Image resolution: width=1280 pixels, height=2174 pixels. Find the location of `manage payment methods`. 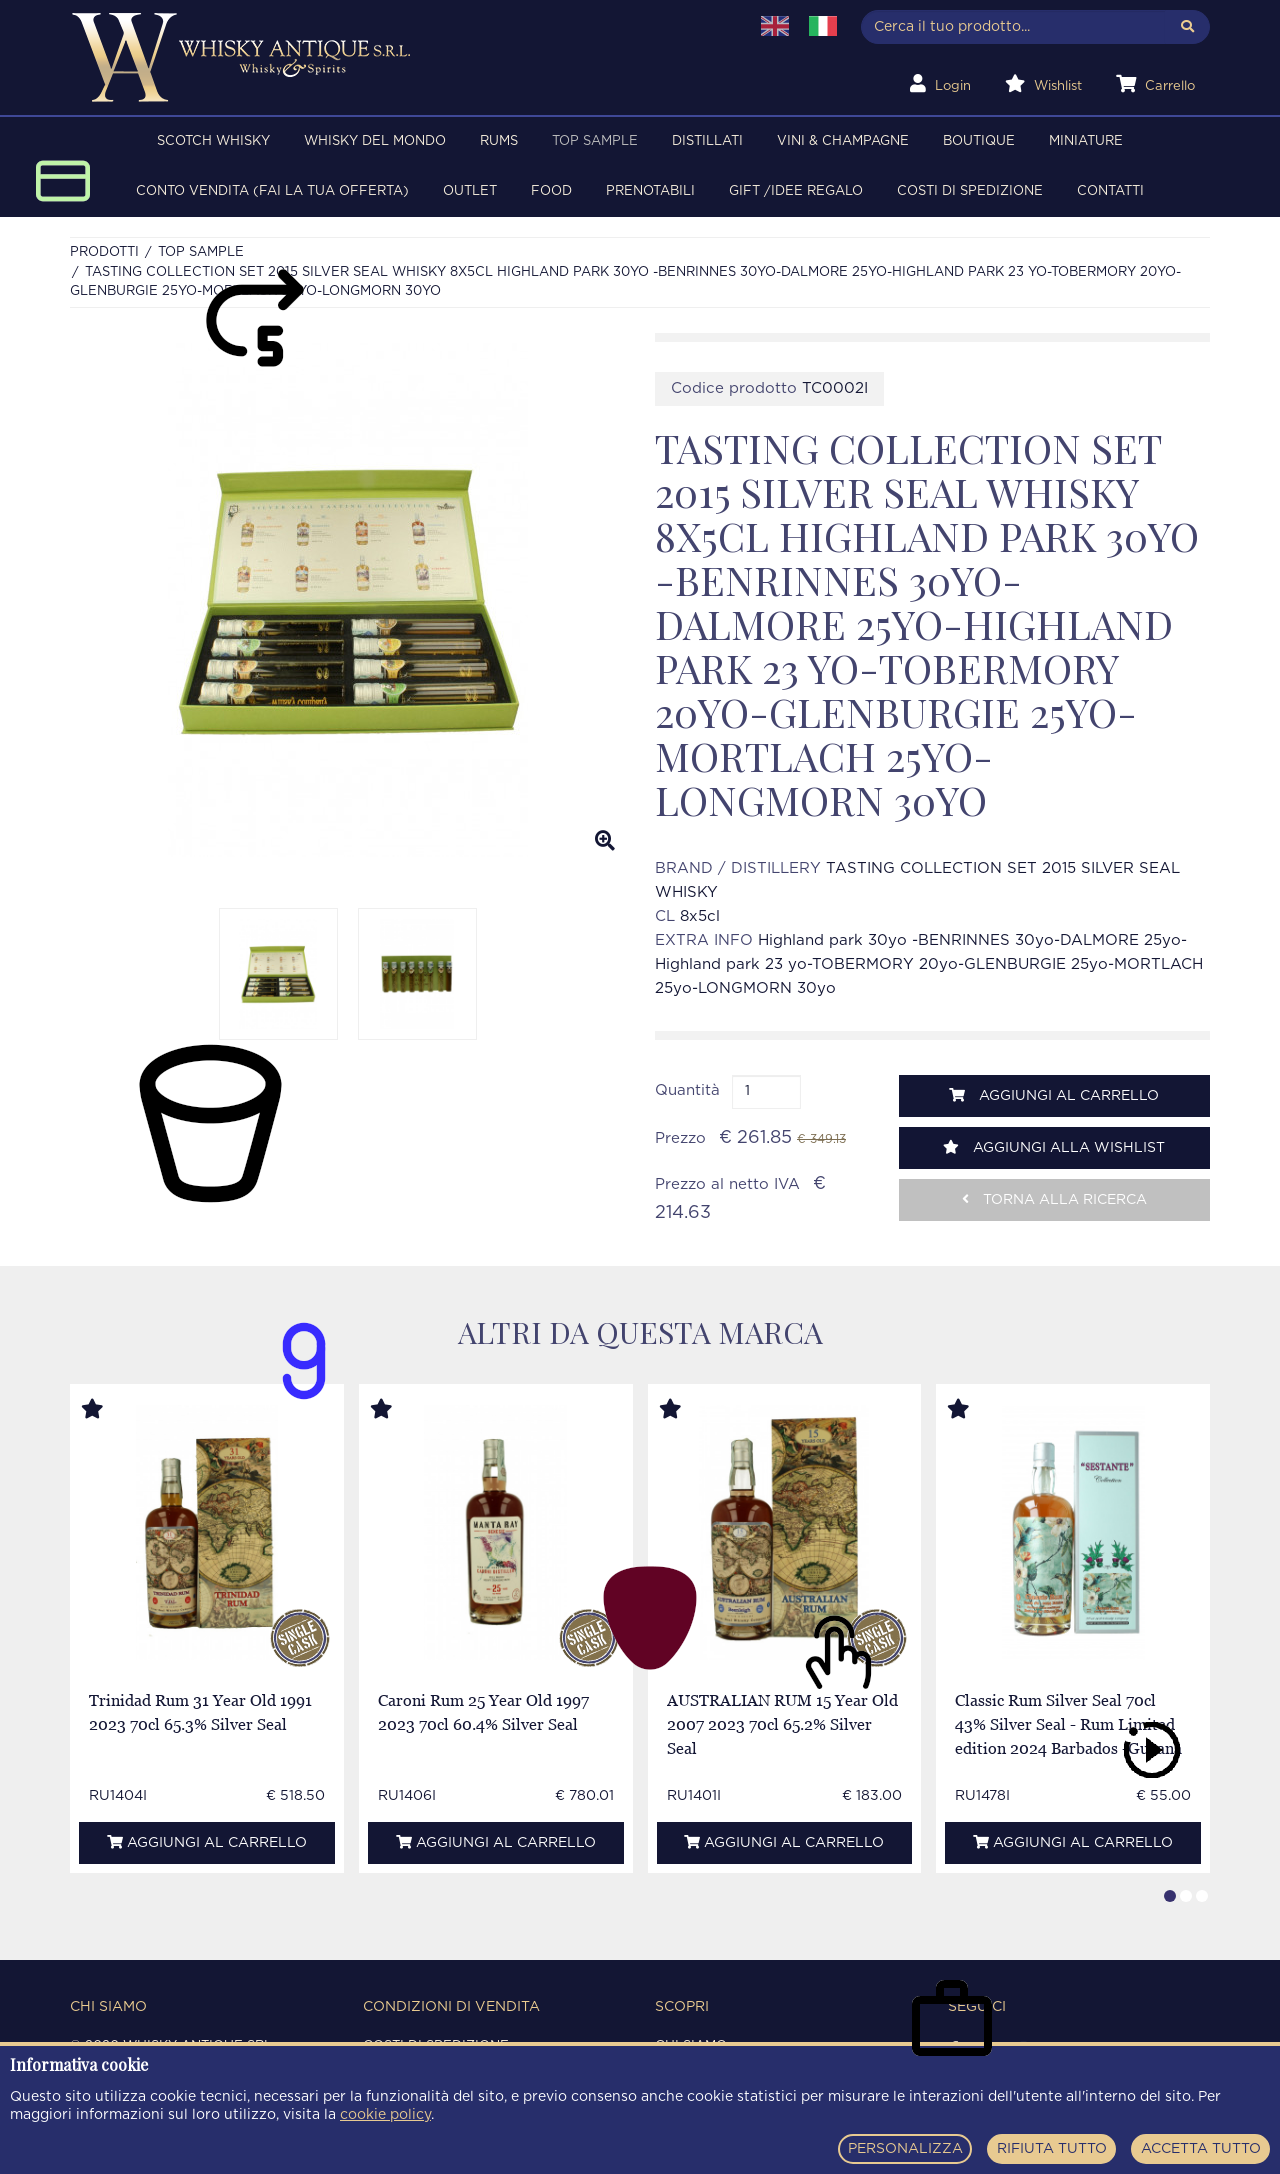

manage payment methods is located at coordinates (63, 181).